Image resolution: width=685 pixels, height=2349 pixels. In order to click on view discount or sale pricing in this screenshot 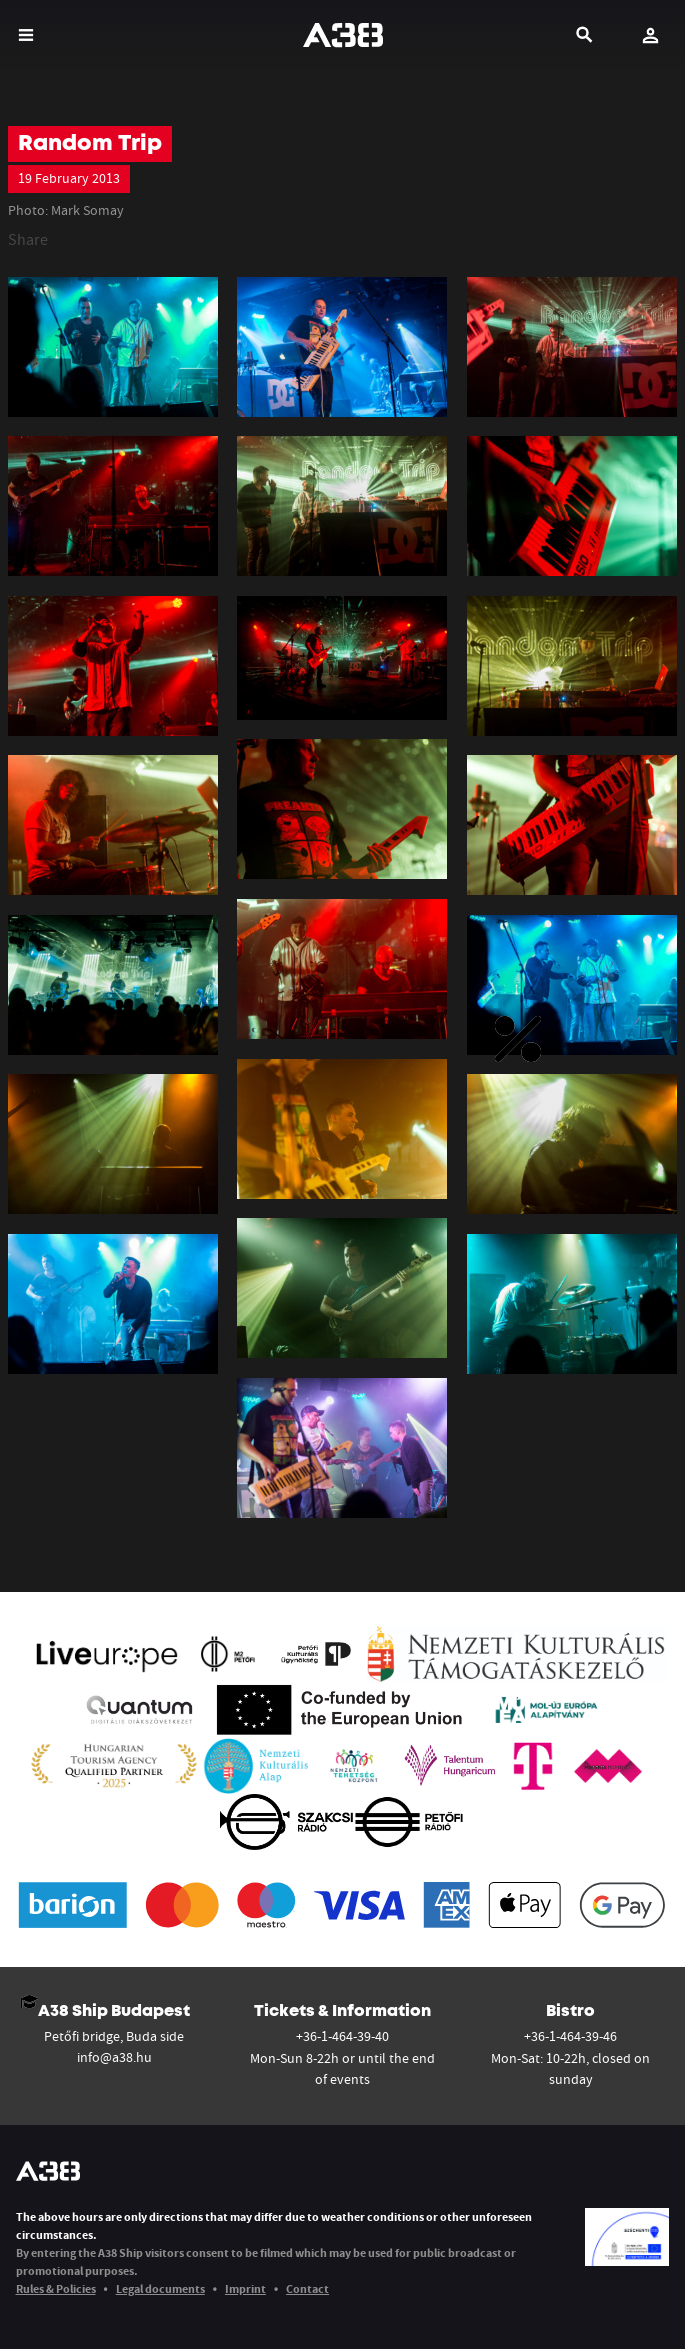, I will do `click(518, 1039)`.